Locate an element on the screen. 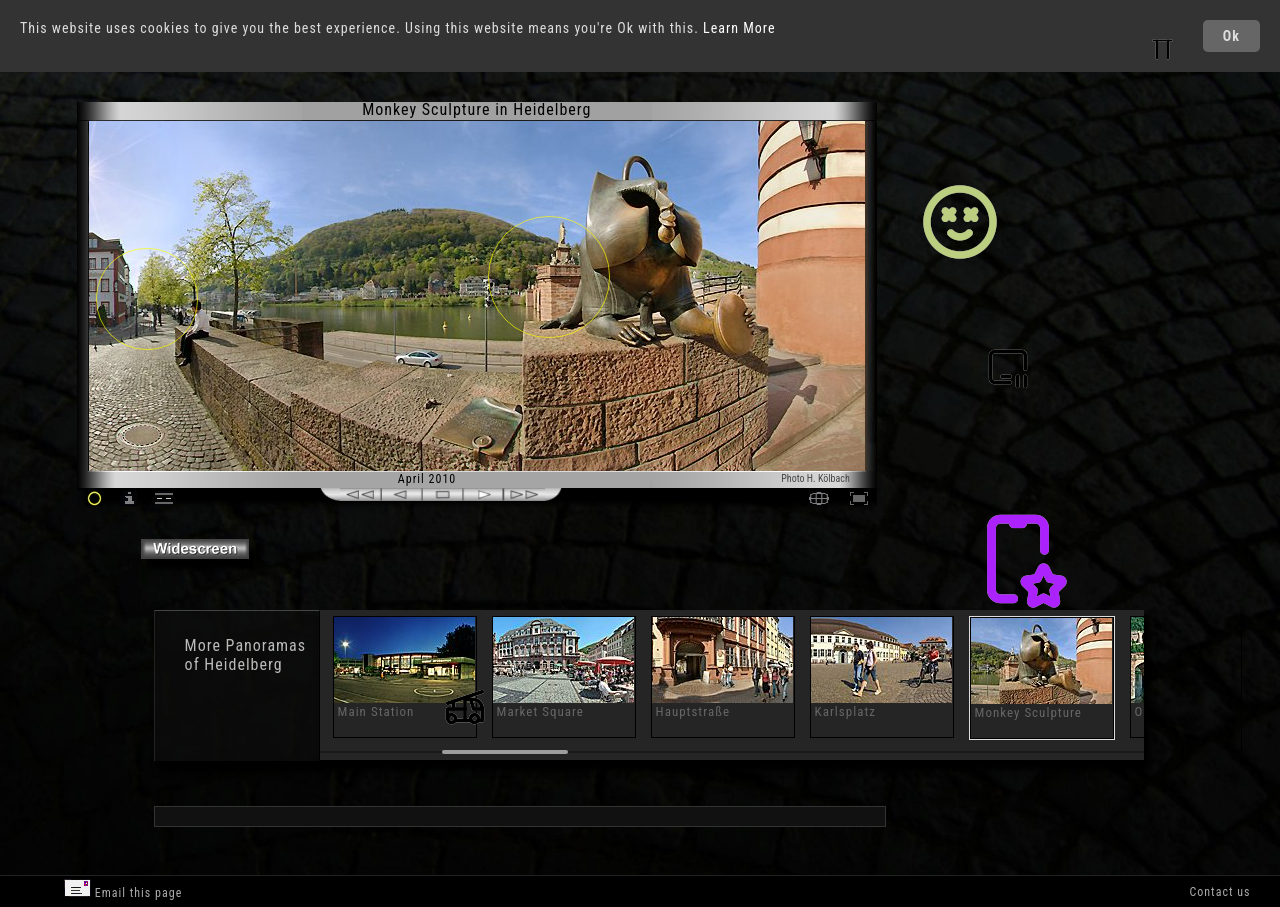 This screenshot has width=1280, height=907. indicates emergency services or fire department is located at coordinates (465, 709).